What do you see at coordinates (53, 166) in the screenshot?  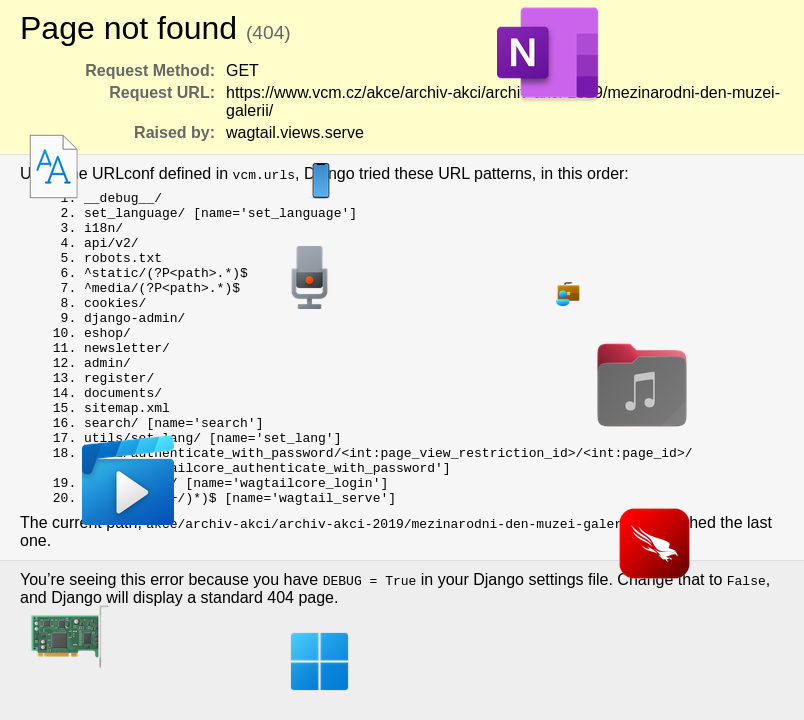 I see `open a font file` at bounding box center [53, 166].